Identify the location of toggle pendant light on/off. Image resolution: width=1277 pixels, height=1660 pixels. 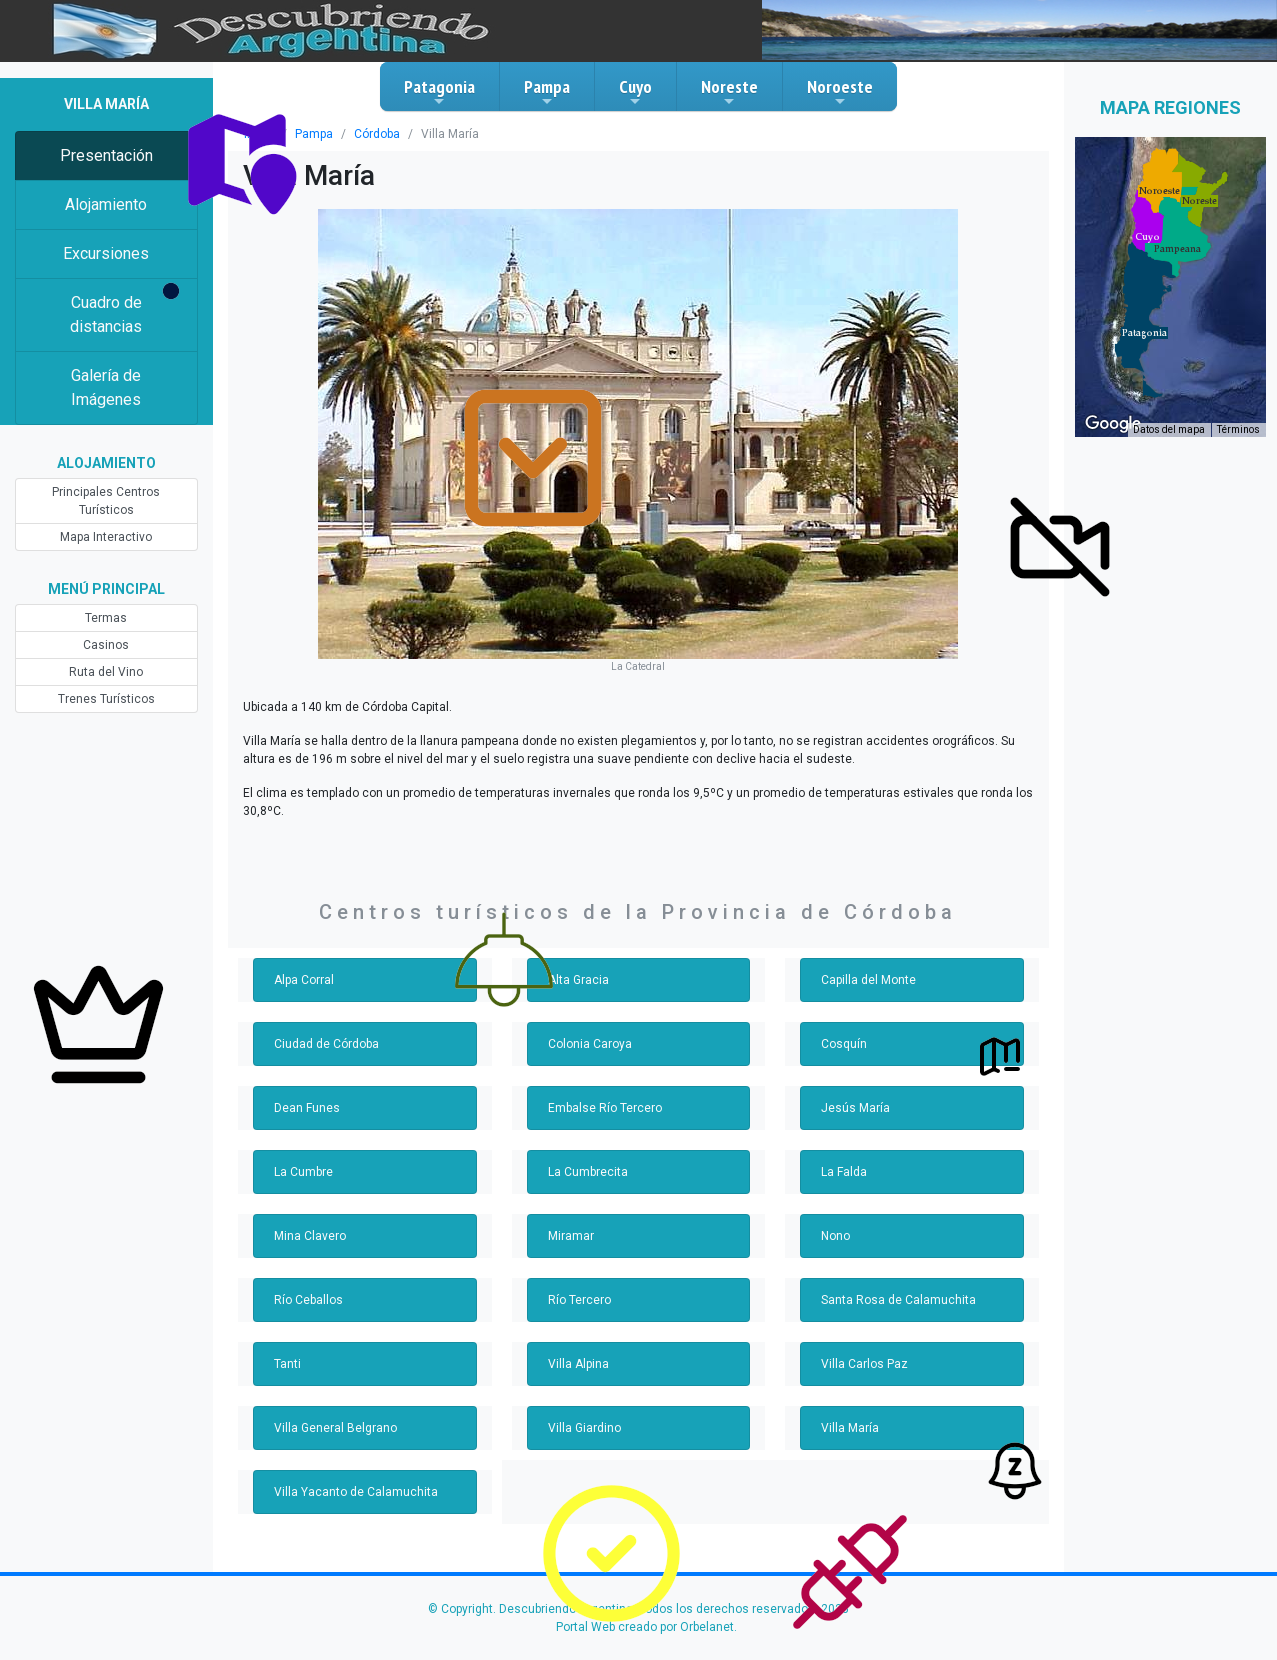
(504, 965).